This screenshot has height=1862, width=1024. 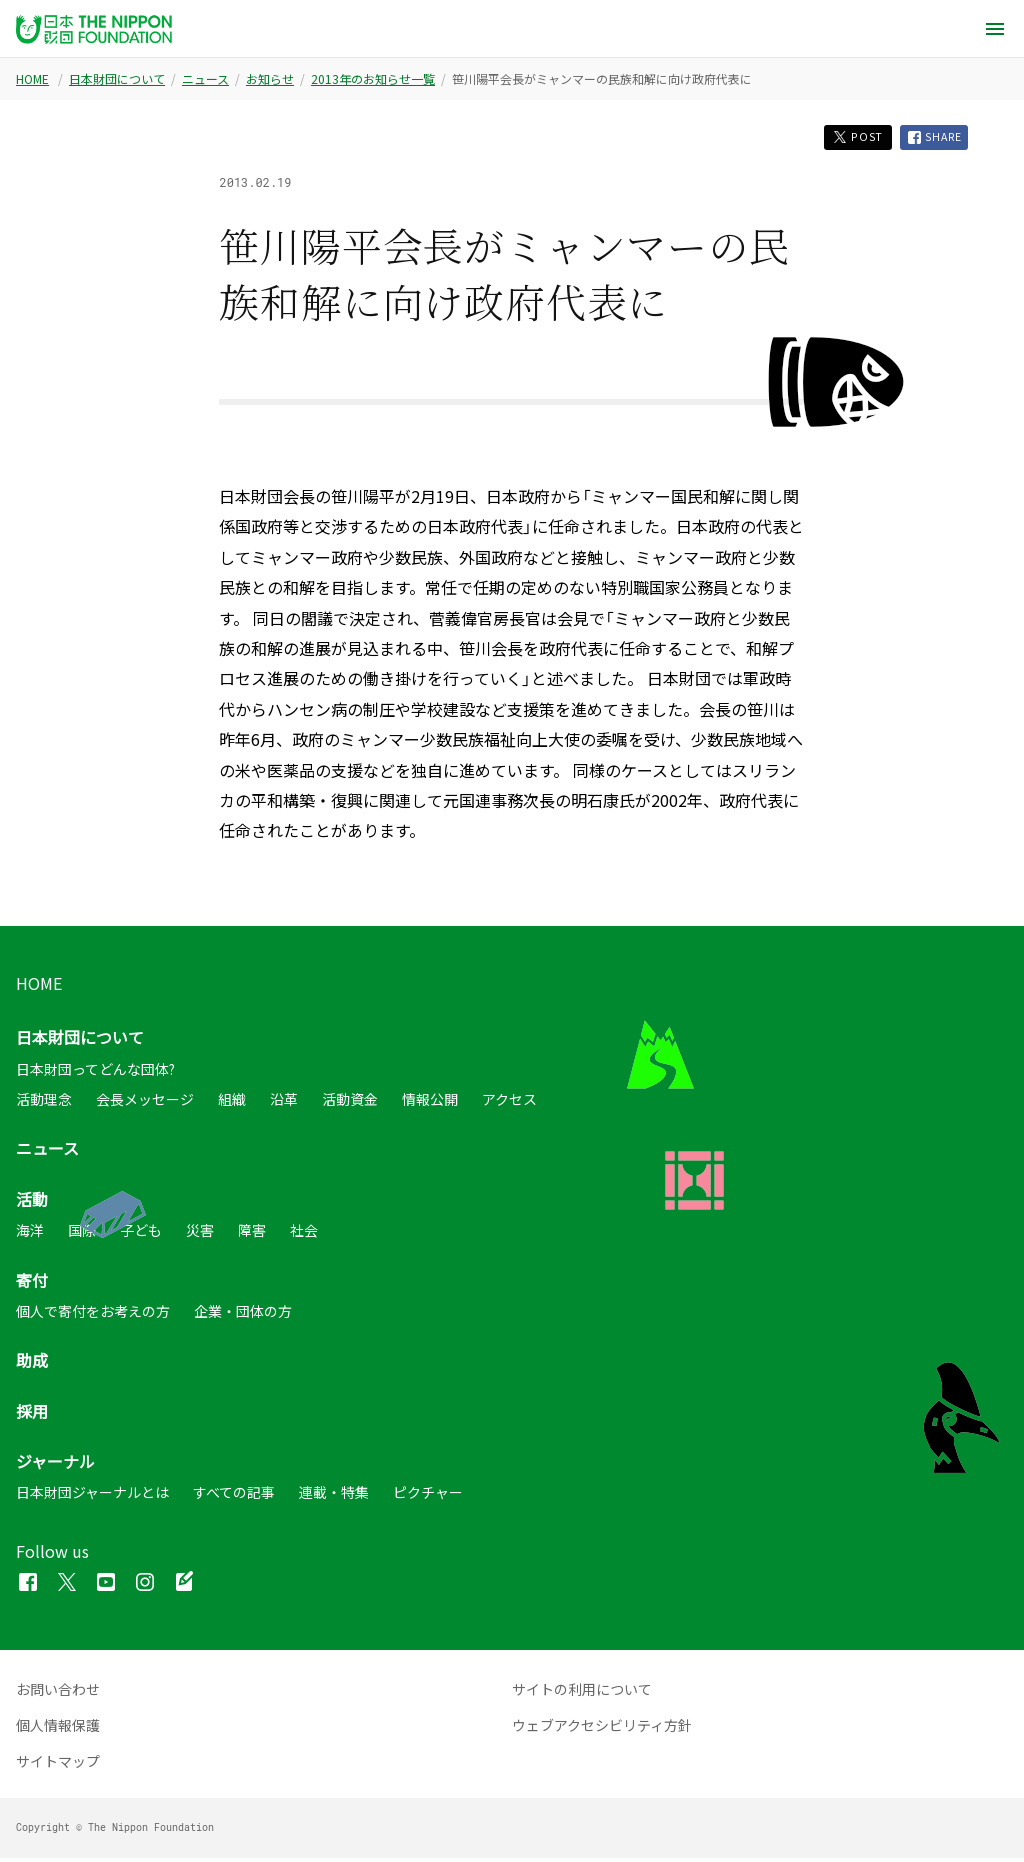 I want to click on bullet bill character from mario games, so click(x=836, y=382).